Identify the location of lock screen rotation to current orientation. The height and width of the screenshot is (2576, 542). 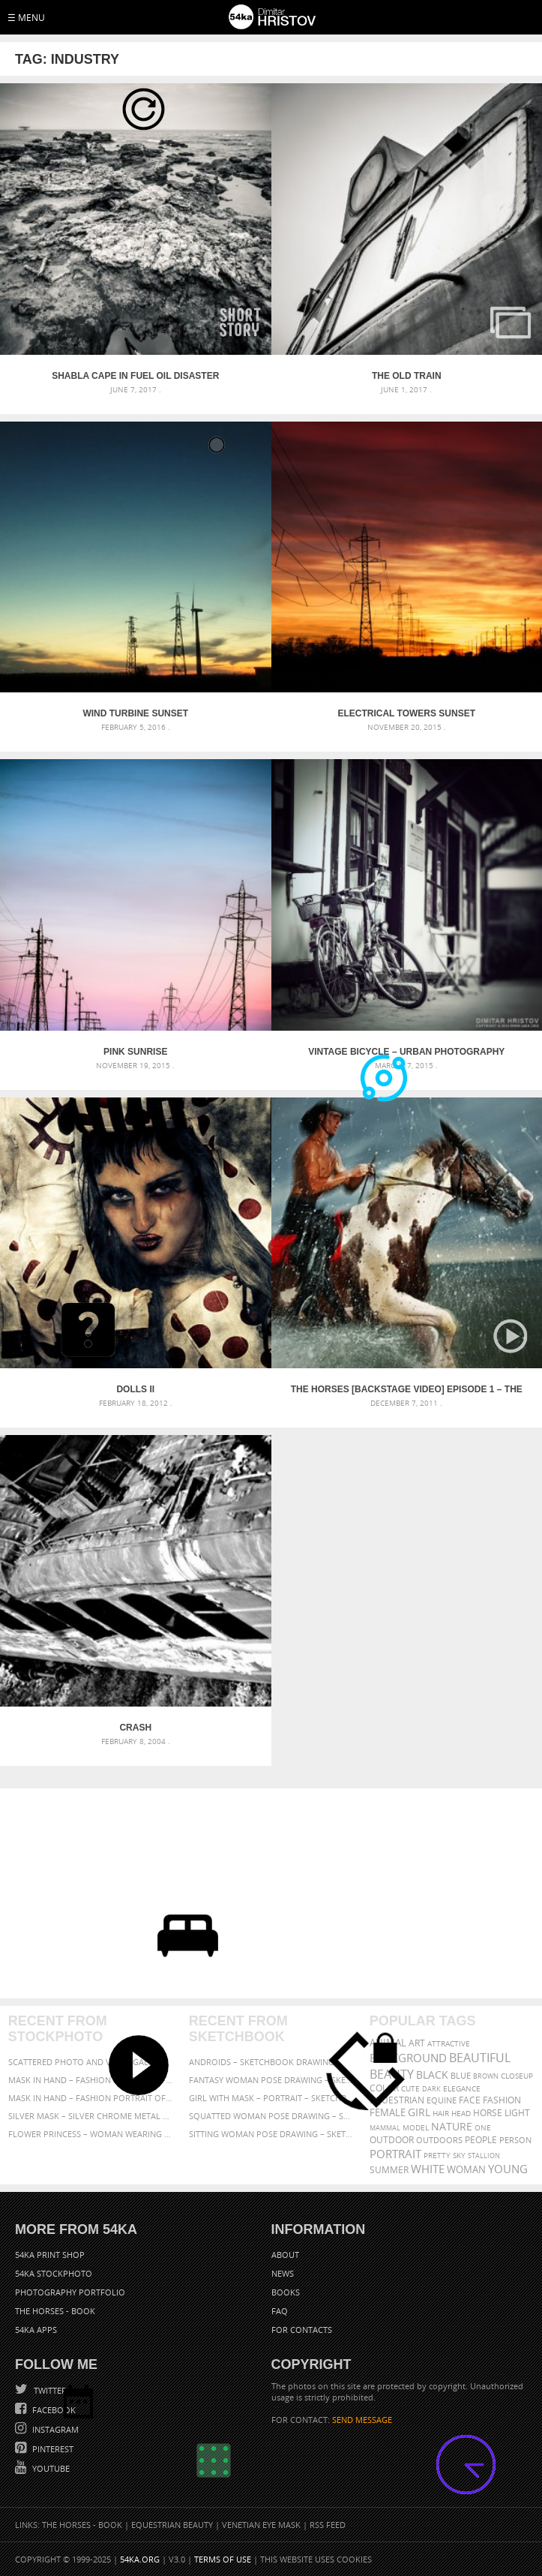
(367, 2070).